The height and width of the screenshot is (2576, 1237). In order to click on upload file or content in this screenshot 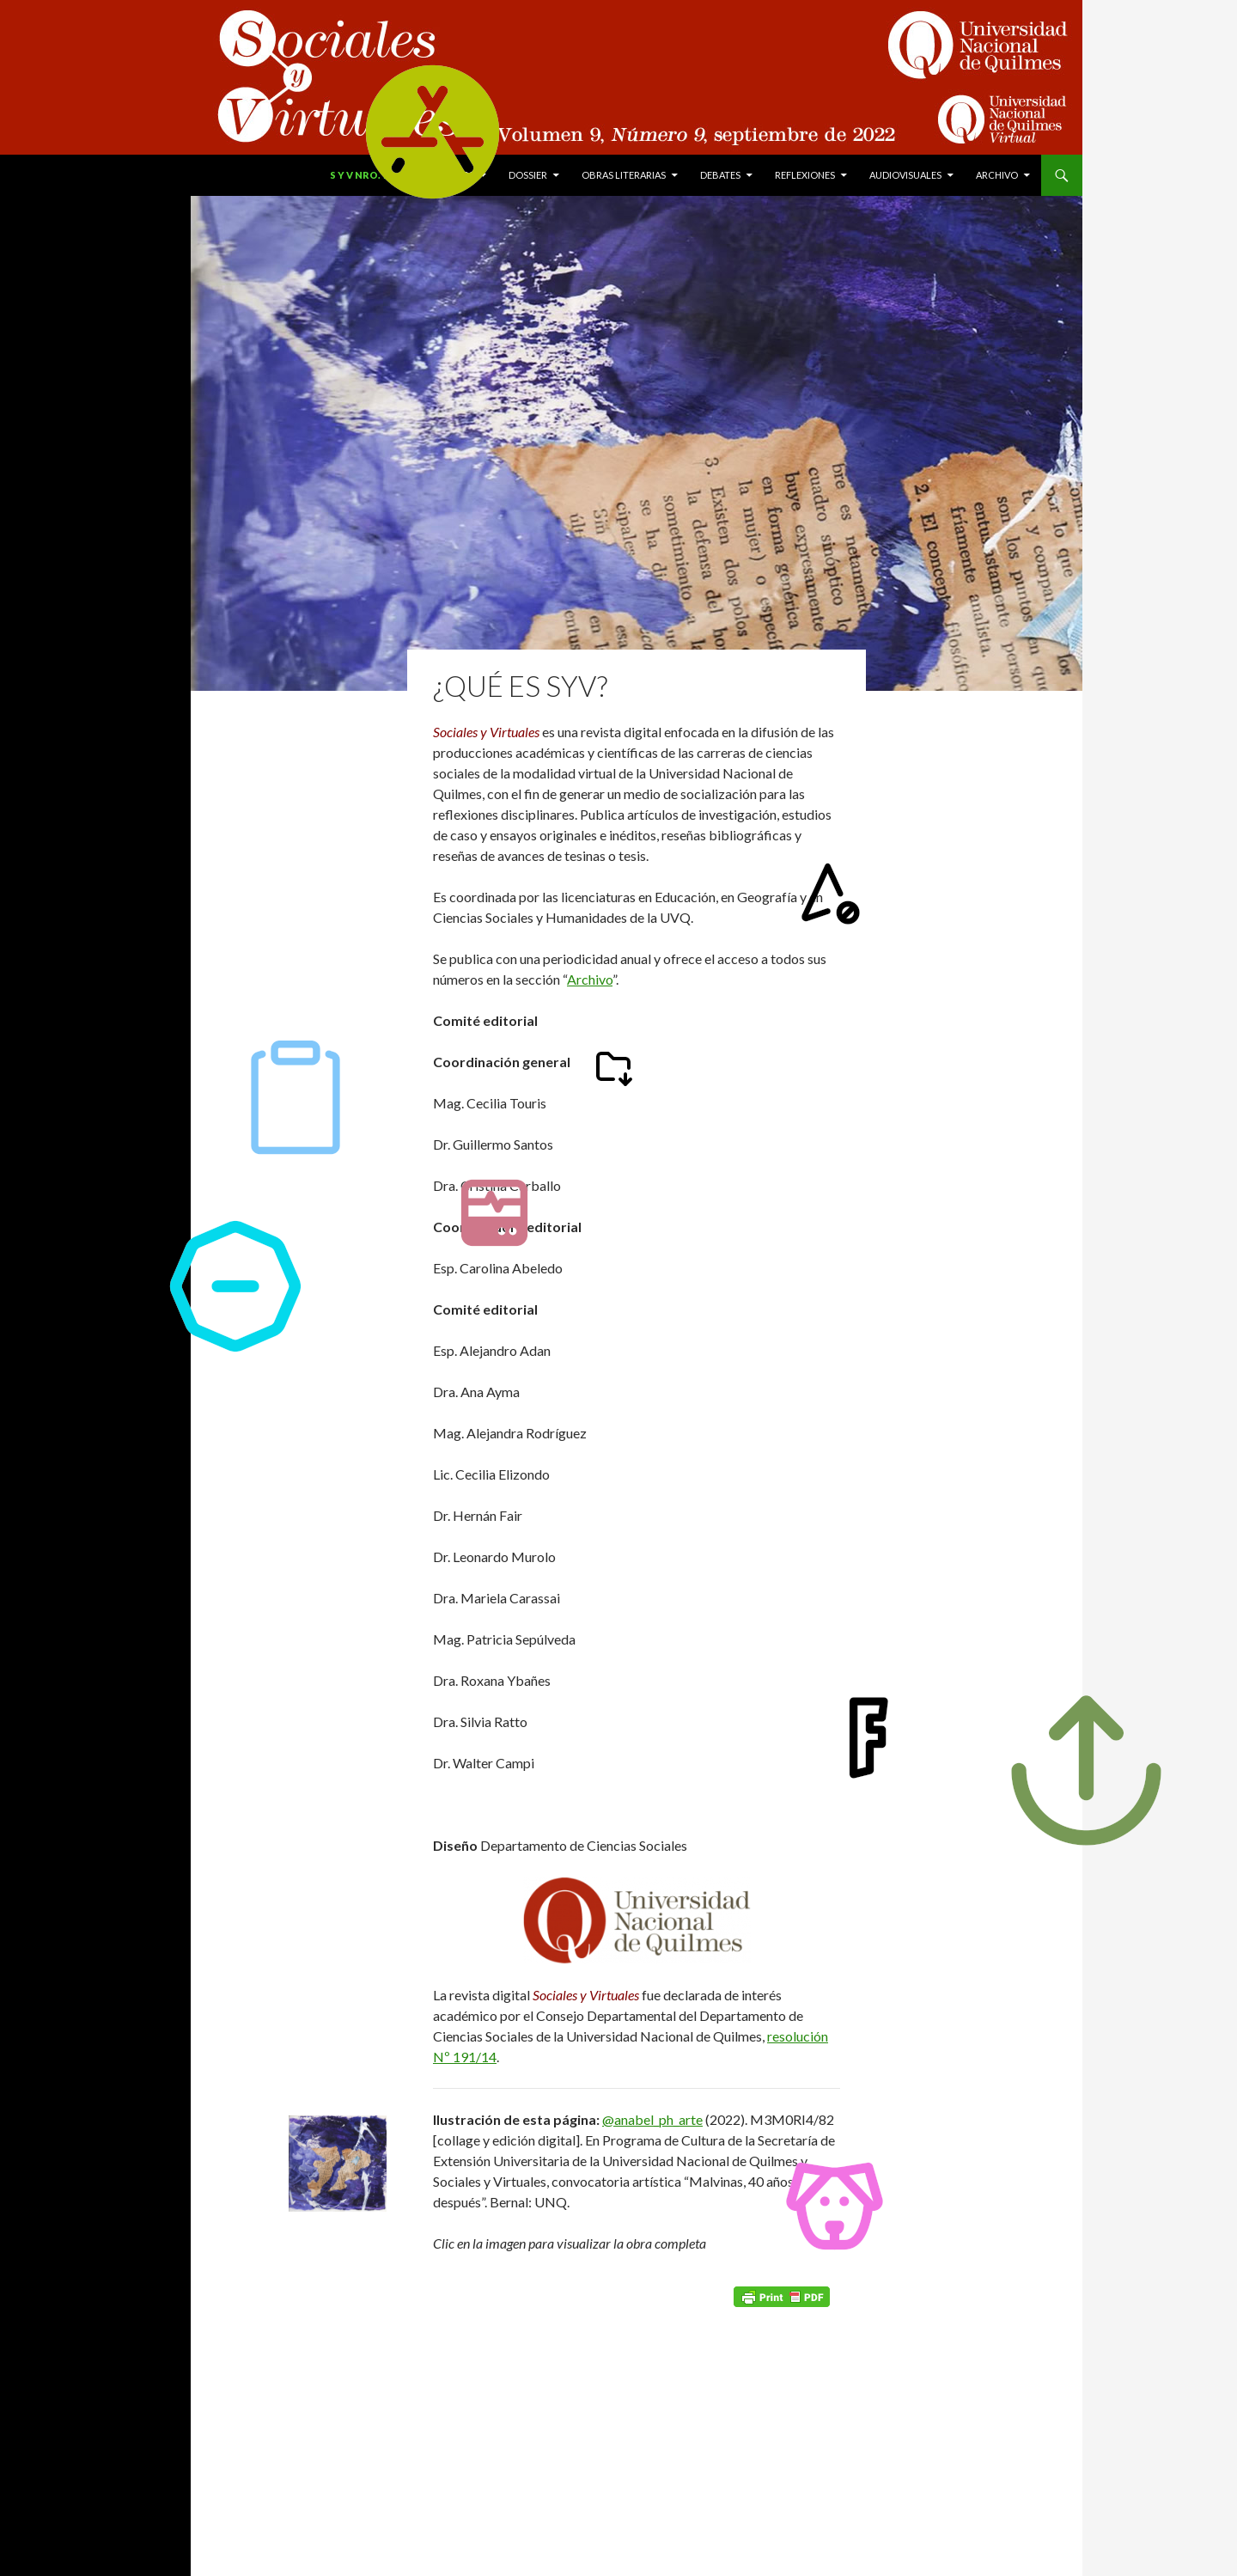, I will do `click(1086, 1770)`.